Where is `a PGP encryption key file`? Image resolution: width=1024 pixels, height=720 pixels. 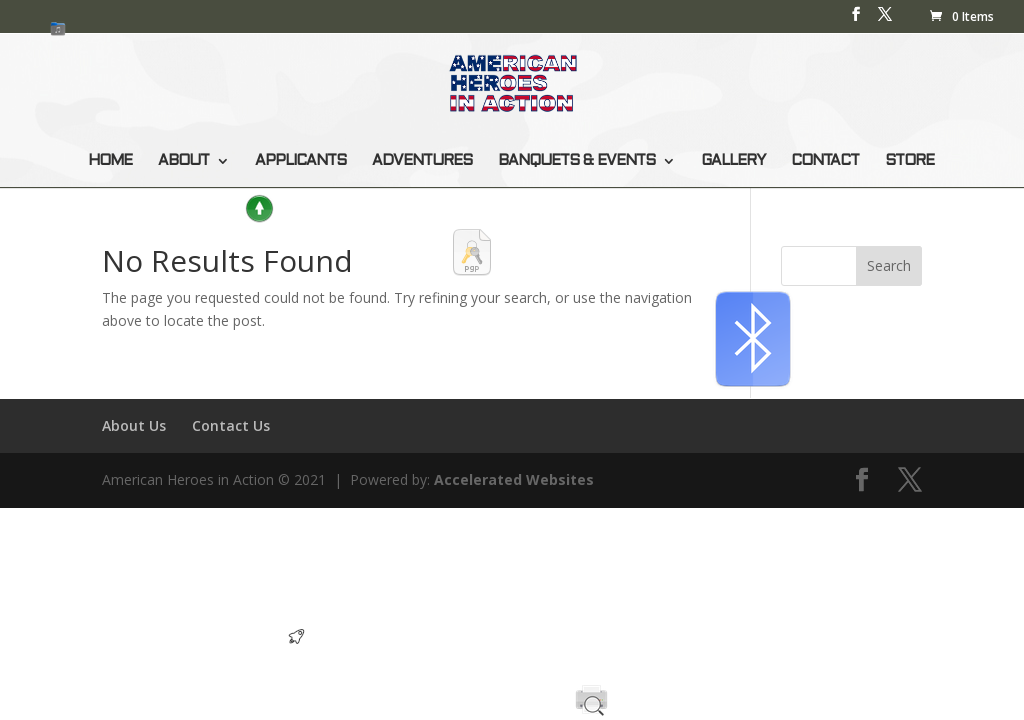 a PGP encryption key file is located at coordinates (472, 252).